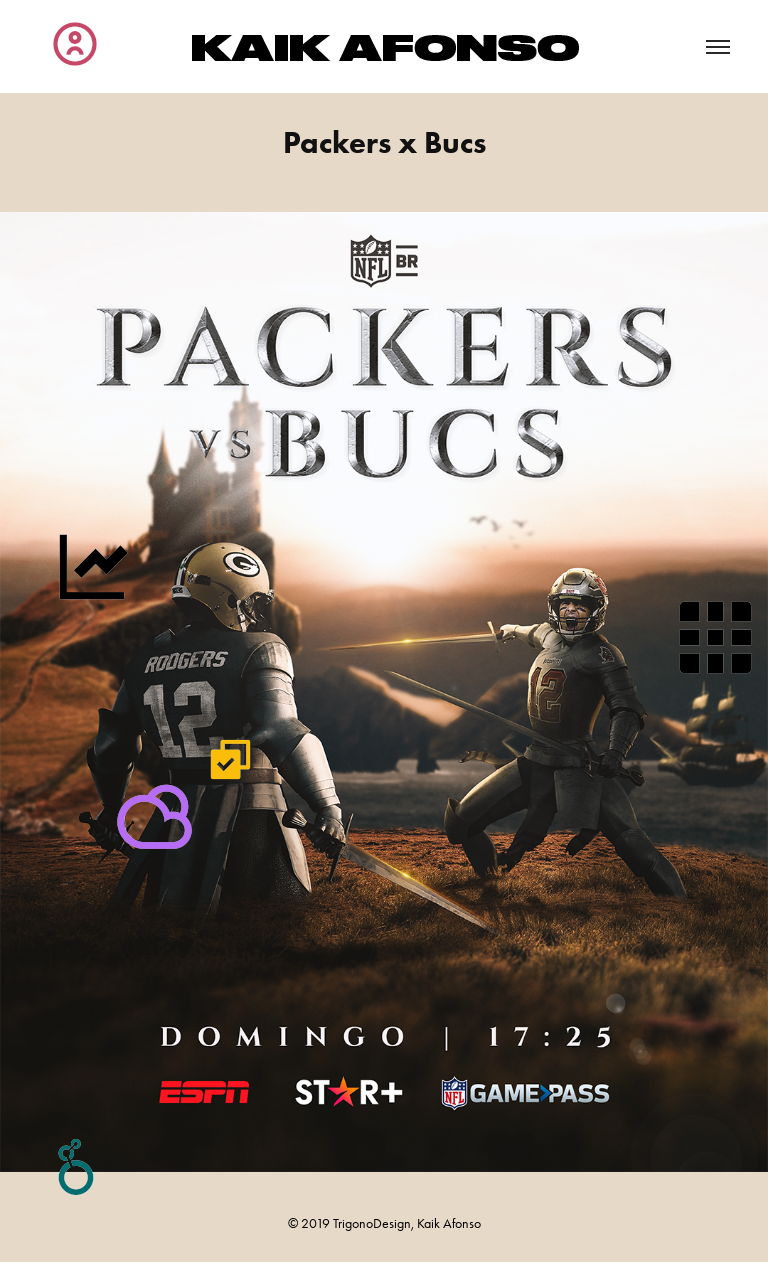 The image size is (768, 1262). I want to click on open looker data analytics platform, so click(76, 1167).